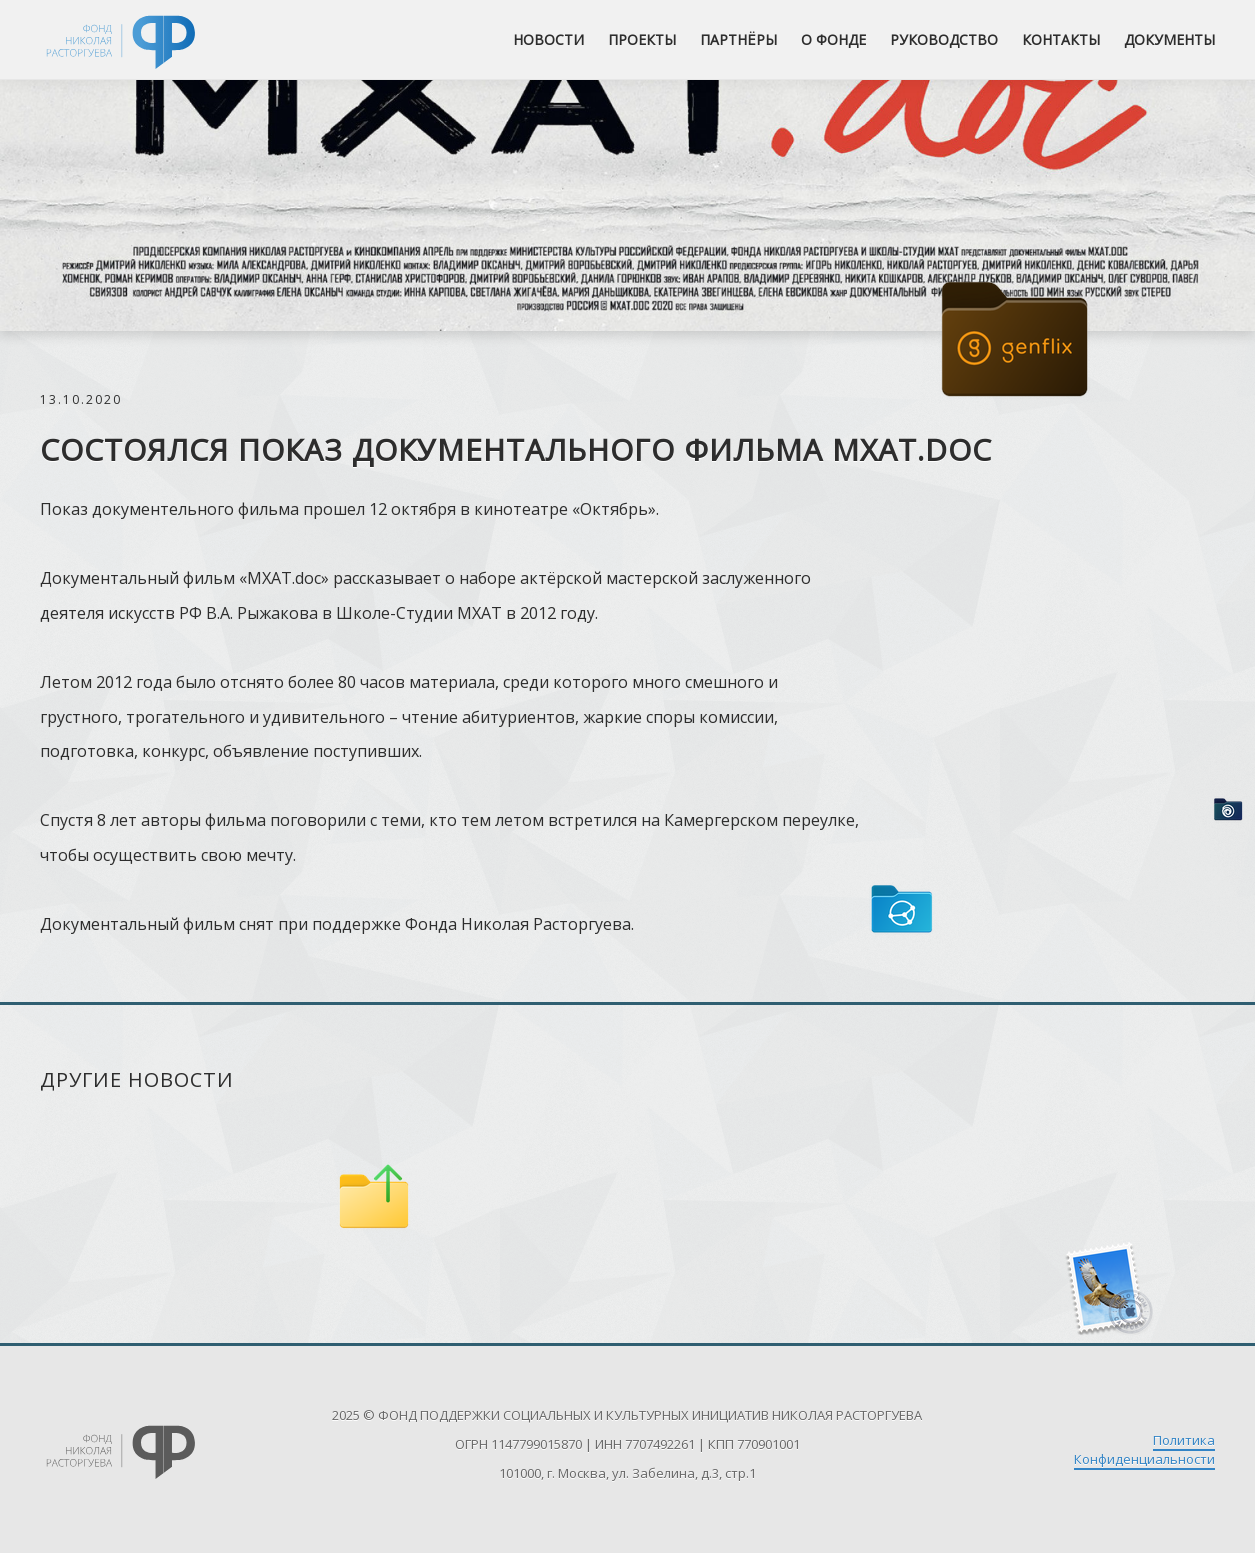 The width and height of the screenshot is (1255, 1553). What do you see at coordinates (1014, 343) in the screenshot?
I see `open genflix media folder` at bounding box center [1014, 343].